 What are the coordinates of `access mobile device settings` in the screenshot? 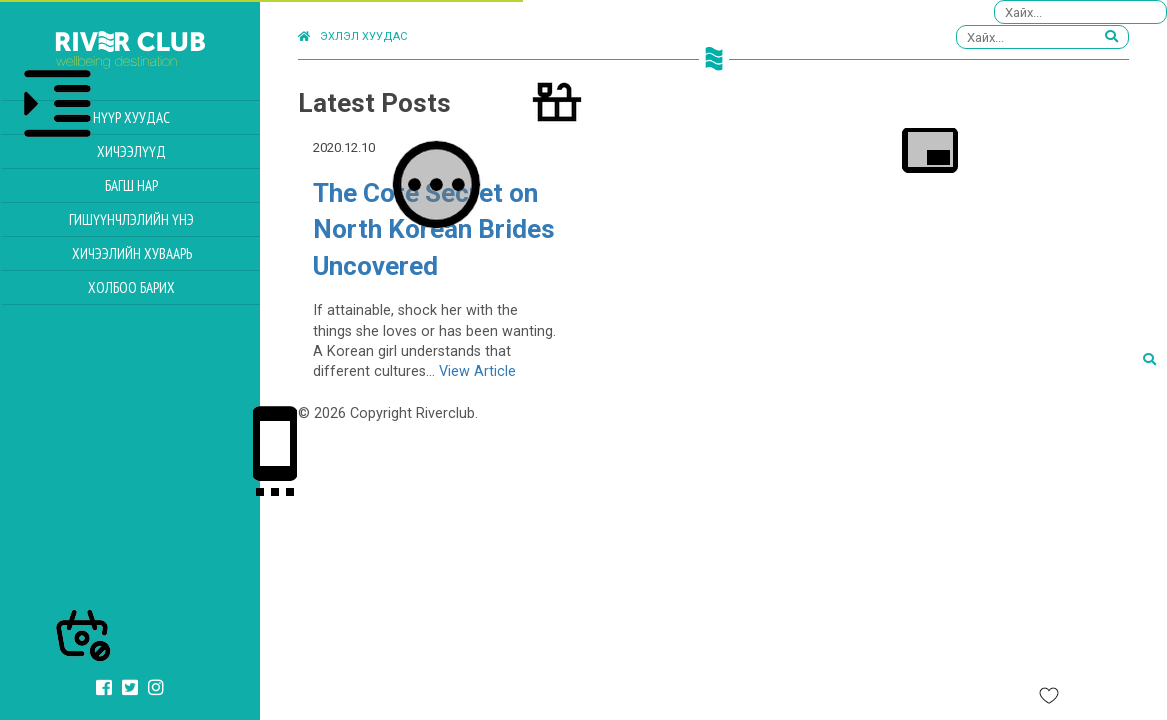 It's located at (275, 451).